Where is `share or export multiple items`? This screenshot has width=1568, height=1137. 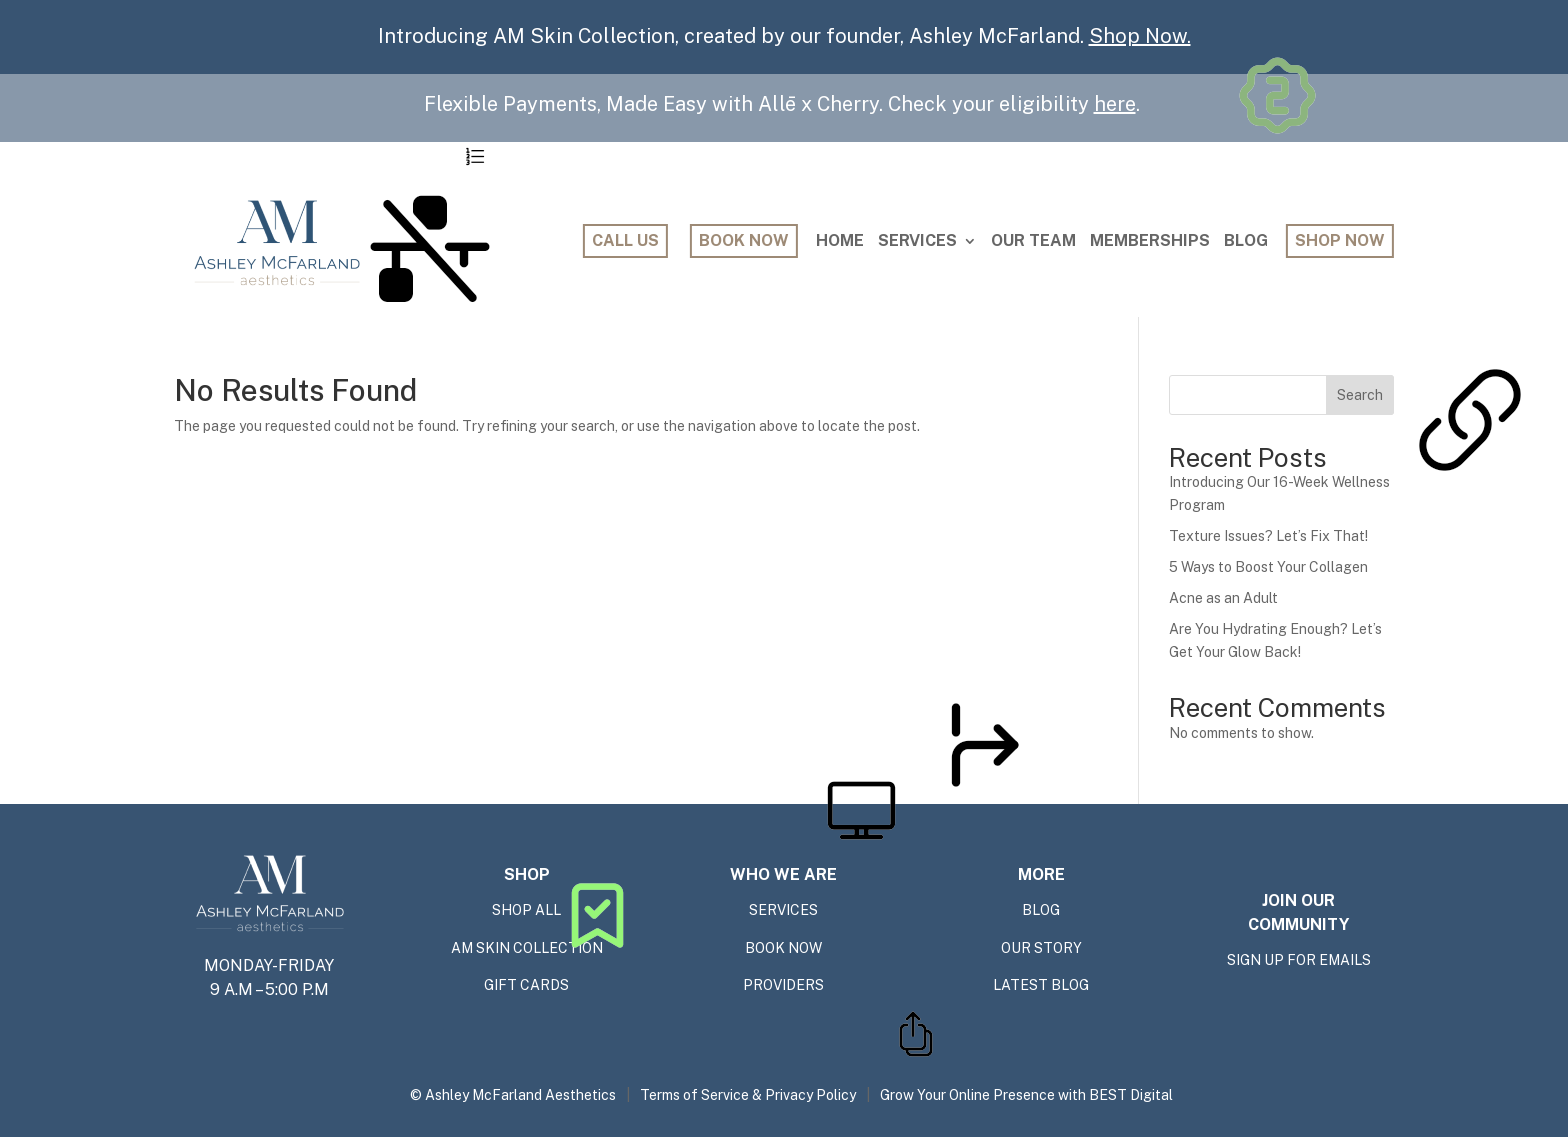
share or export multiple items is located at coordinates (916, 1034).